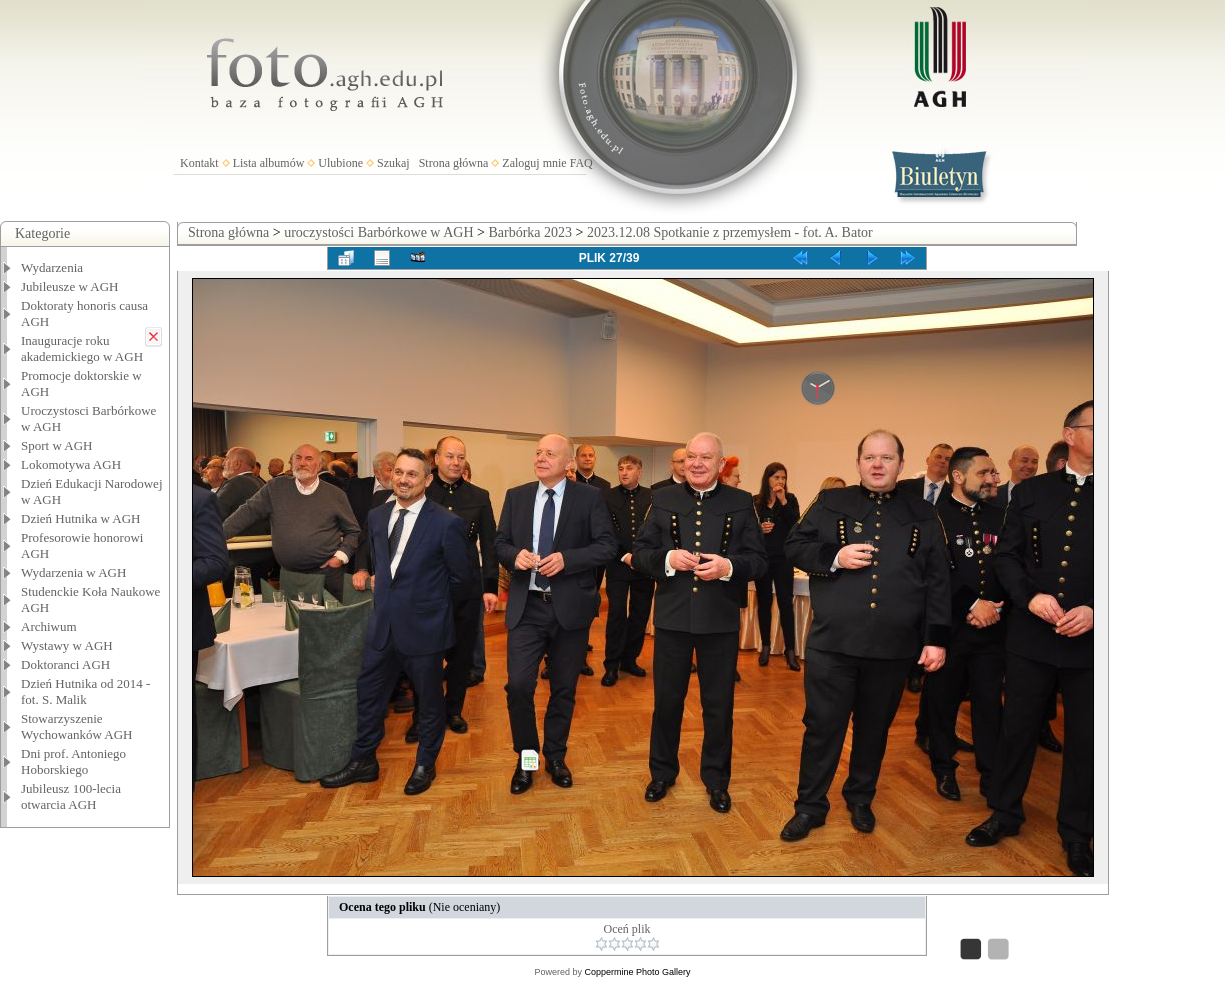  Describe the element at coordinates (153, 336) in the screenshot. I see `indicates a broken or invalid symbolic link` at that location.